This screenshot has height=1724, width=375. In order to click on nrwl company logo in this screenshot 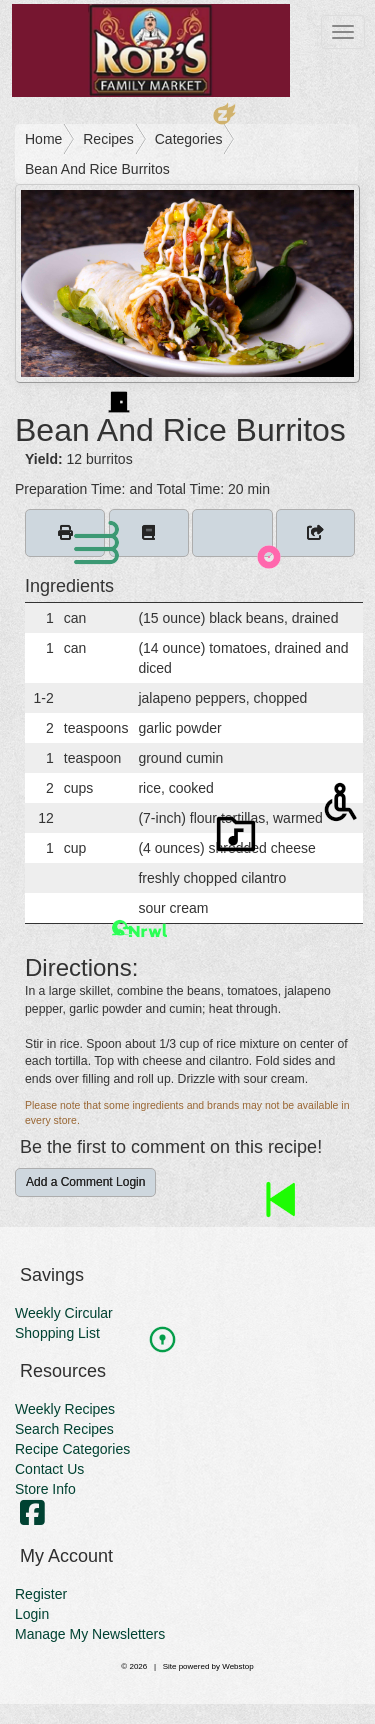, I will do `click(139, 928)`.